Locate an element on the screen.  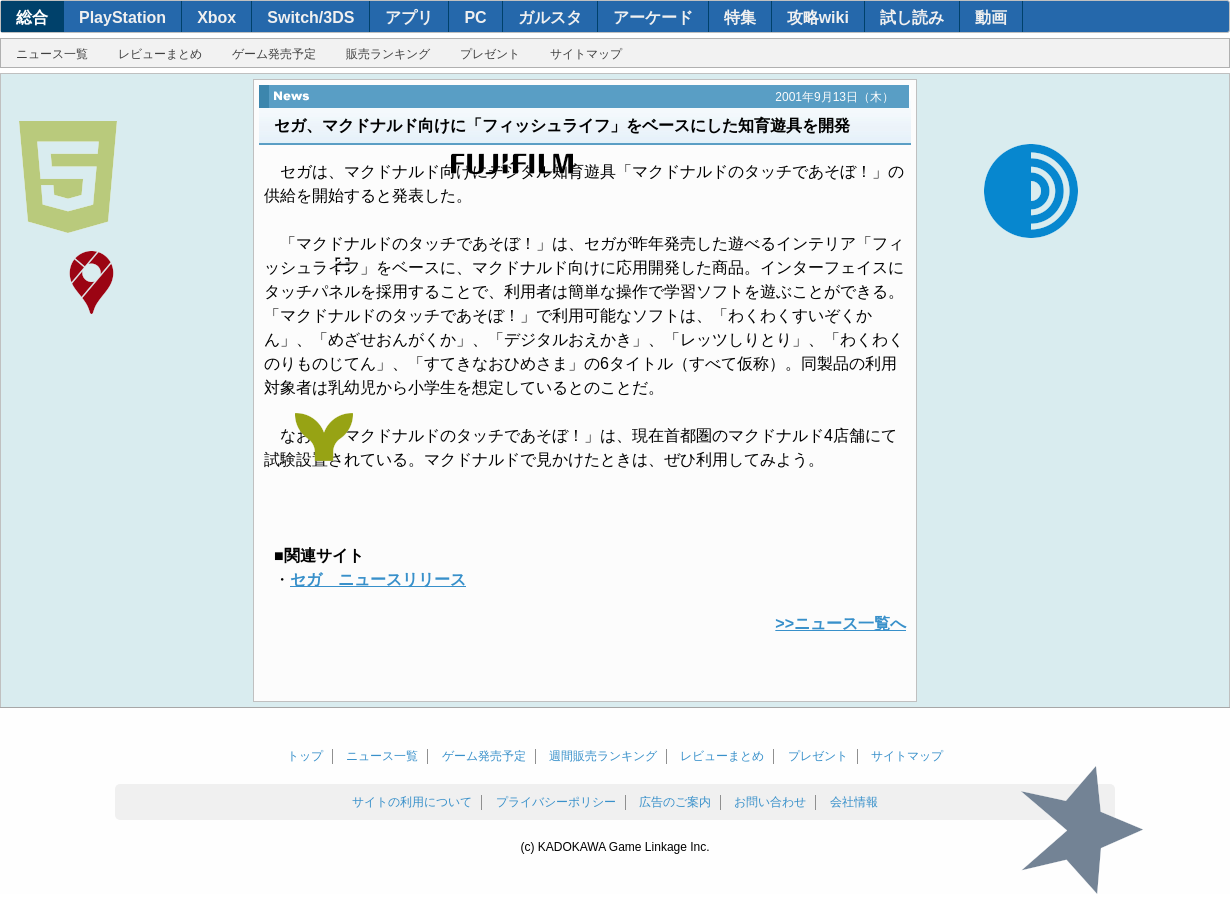
visit Fujifilm's official website or support is located at coordinates (512, 164).